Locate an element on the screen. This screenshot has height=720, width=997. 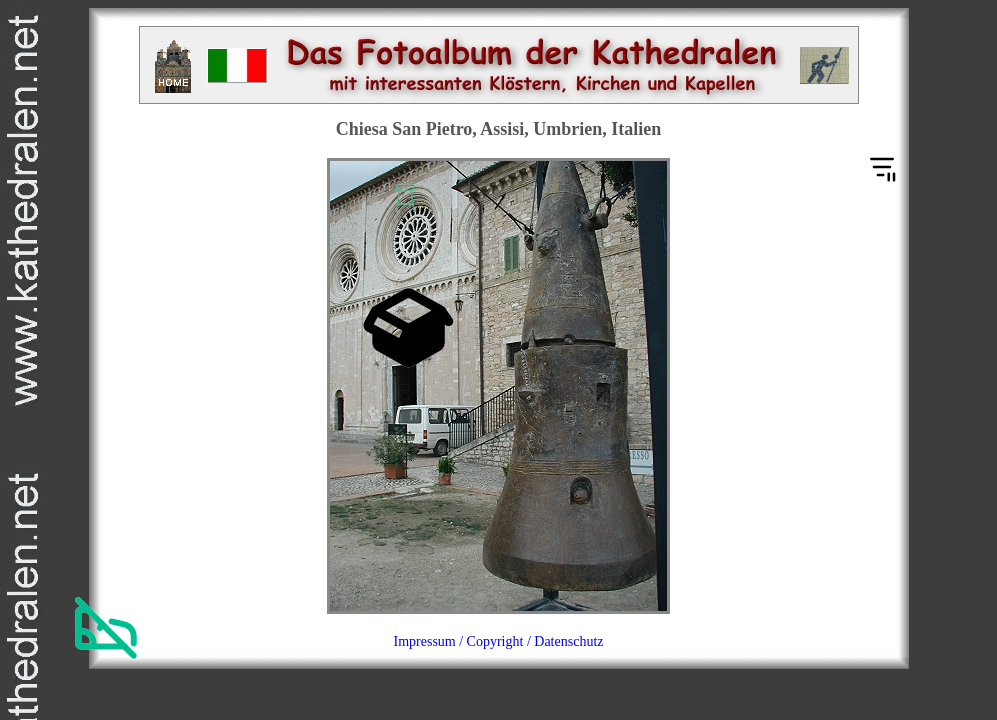
pause active filter operation is located at coordinates (882, 167).